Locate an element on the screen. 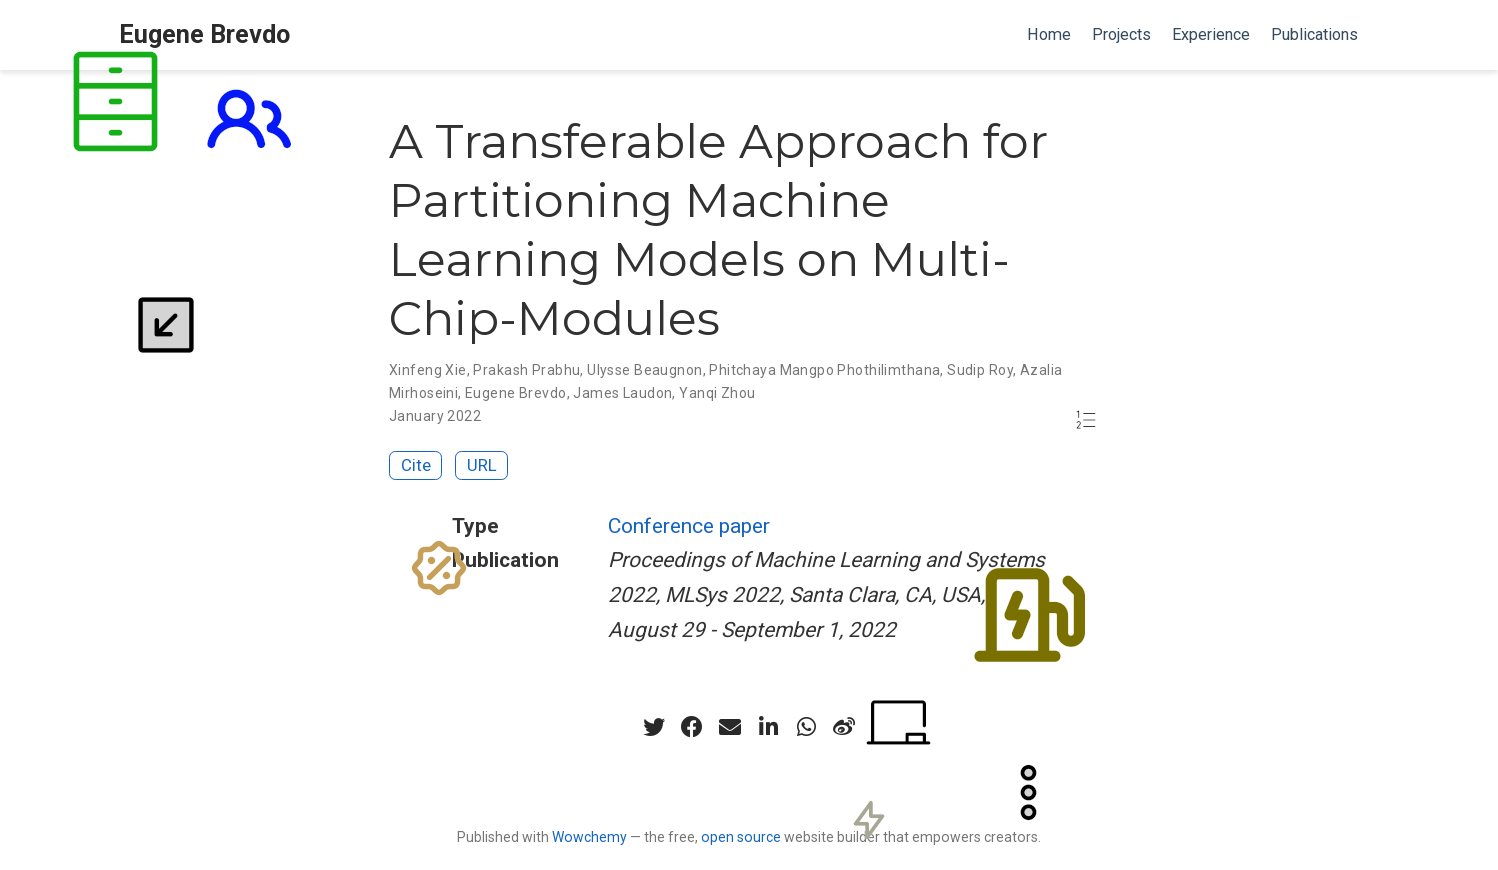 The image size is (1498, 870). move content to bottom-left corner is located at coordinates (166, 325).